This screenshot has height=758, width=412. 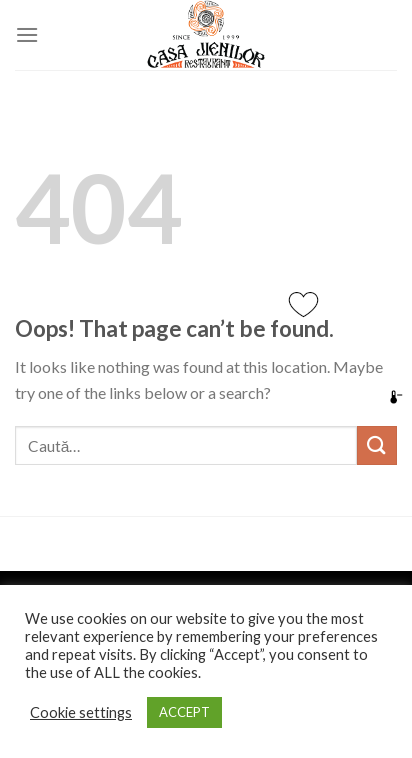 What do you see at coordinates (395, 397) in the screenshot?
I see `decrease temperature setting` at bounding box center [395, 397].